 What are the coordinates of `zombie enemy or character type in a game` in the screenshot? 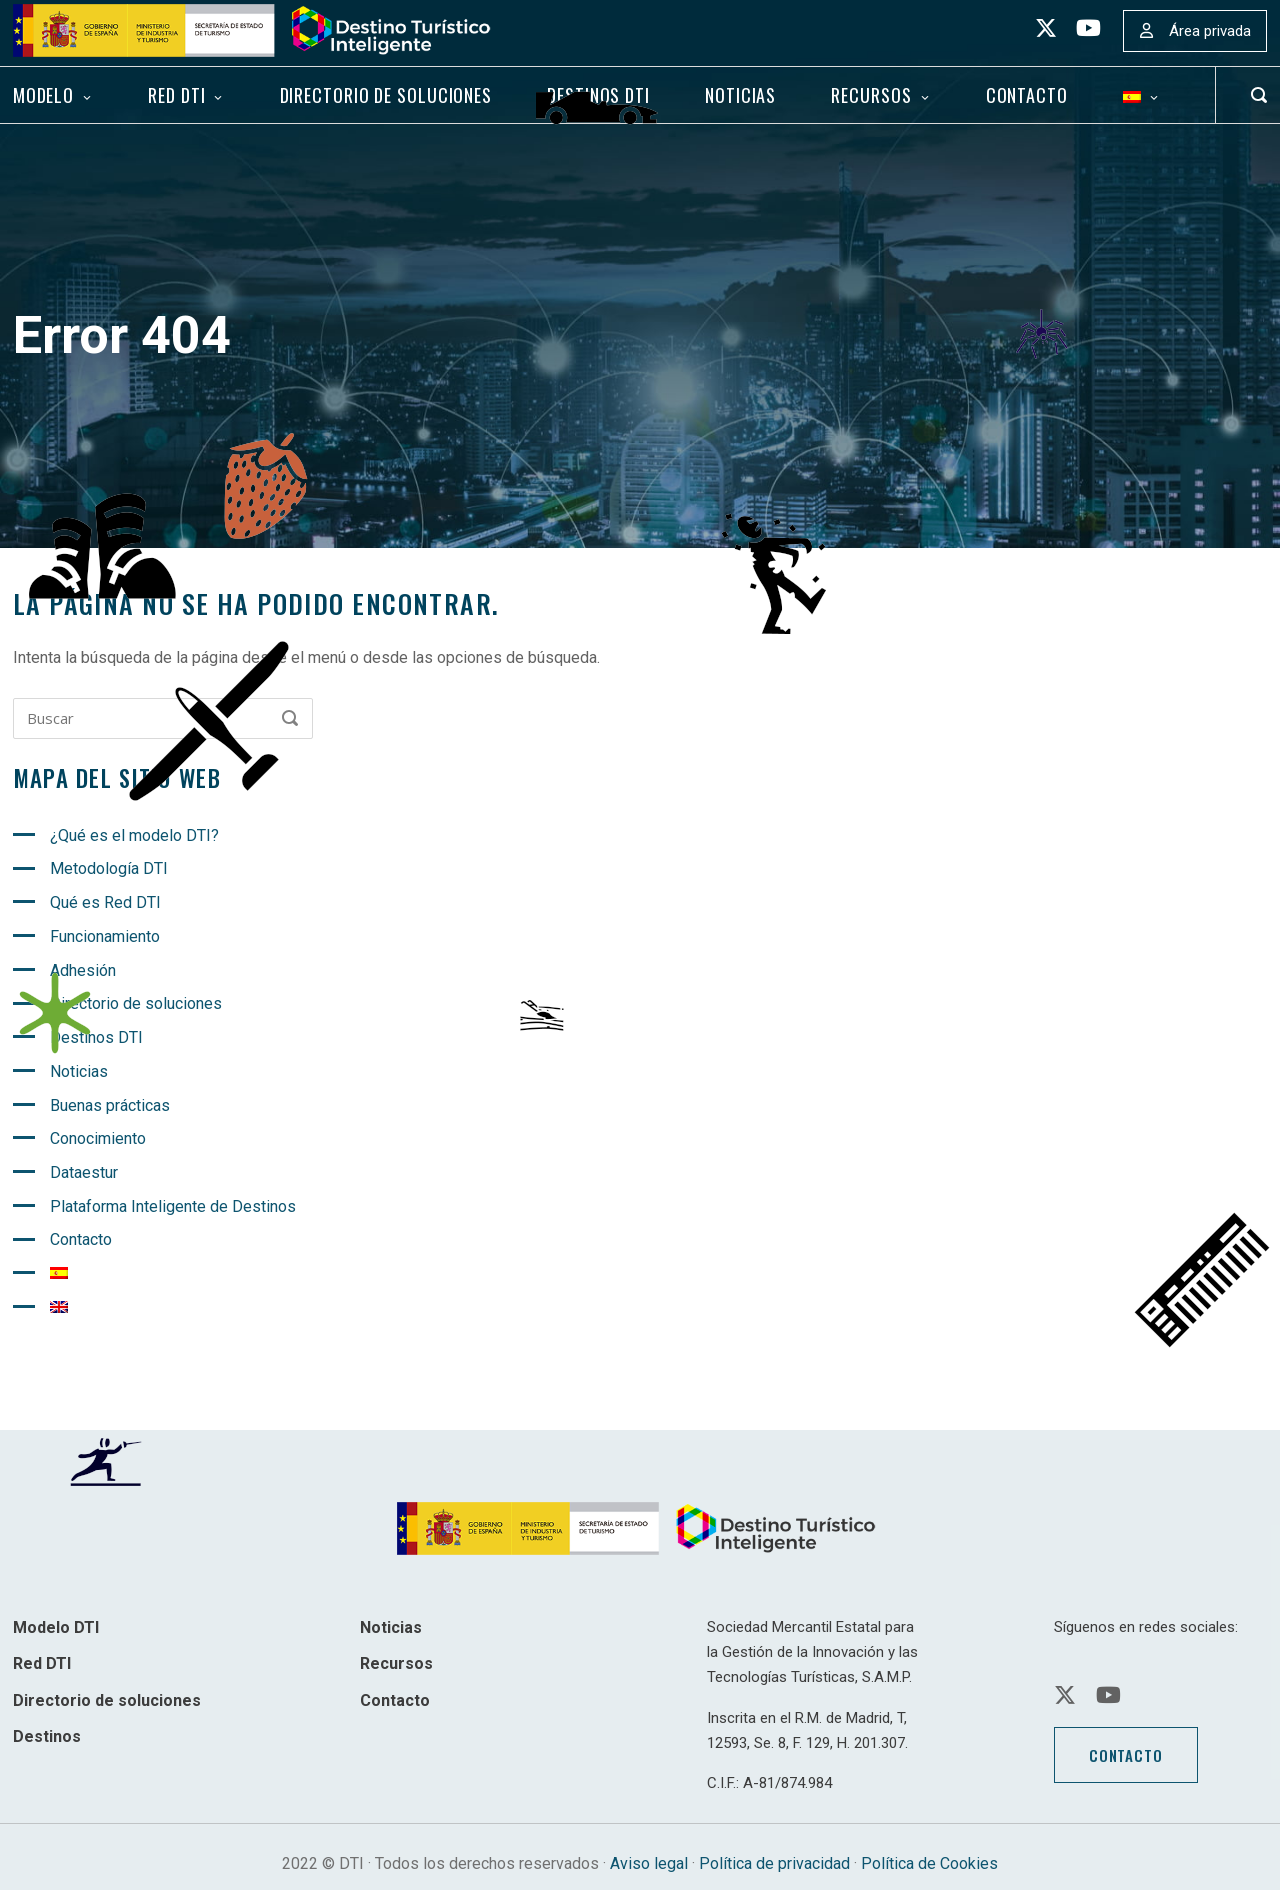 It's located at (779, 573).